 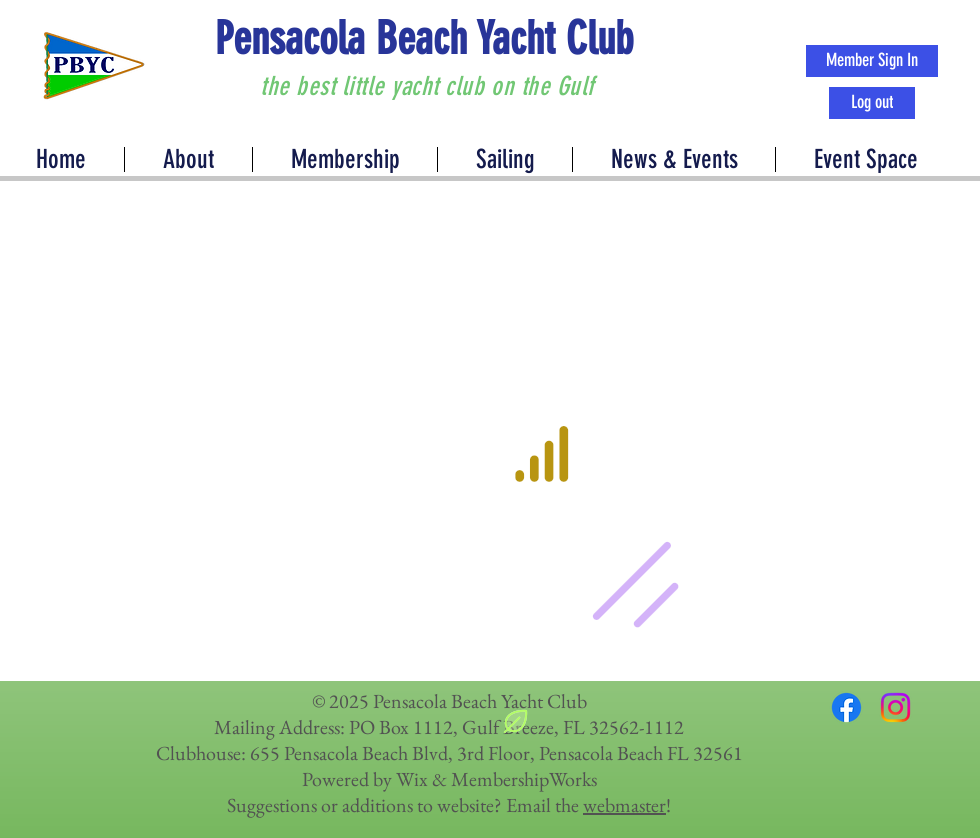 I want to click on eco-friendly or sustainable option, so click(x=515, y=721).